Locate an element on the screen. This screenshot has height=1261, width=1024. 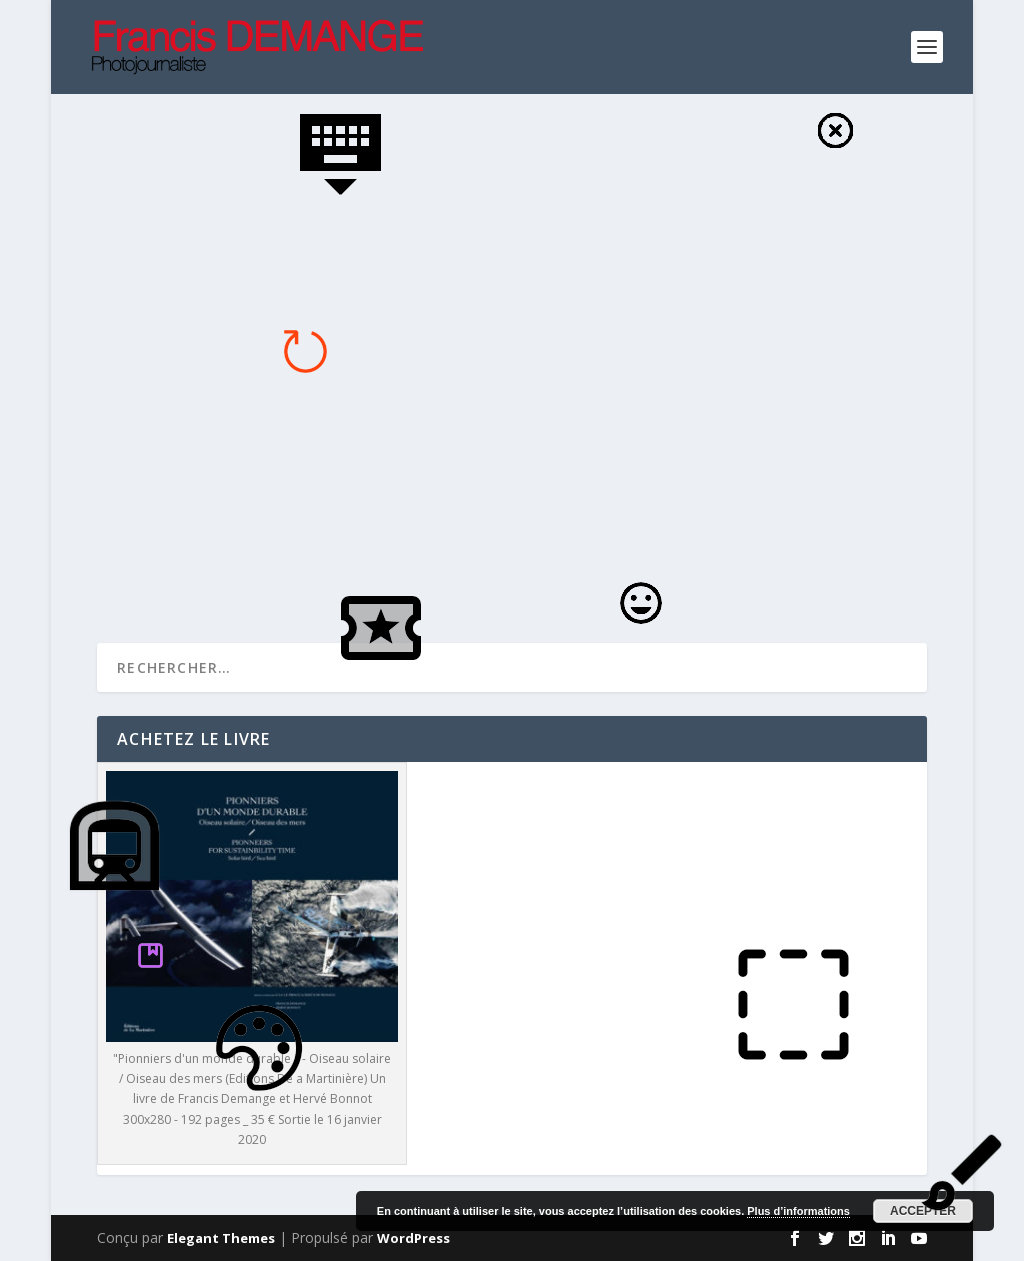
view your music album collection is located at coordinates (150, 955).